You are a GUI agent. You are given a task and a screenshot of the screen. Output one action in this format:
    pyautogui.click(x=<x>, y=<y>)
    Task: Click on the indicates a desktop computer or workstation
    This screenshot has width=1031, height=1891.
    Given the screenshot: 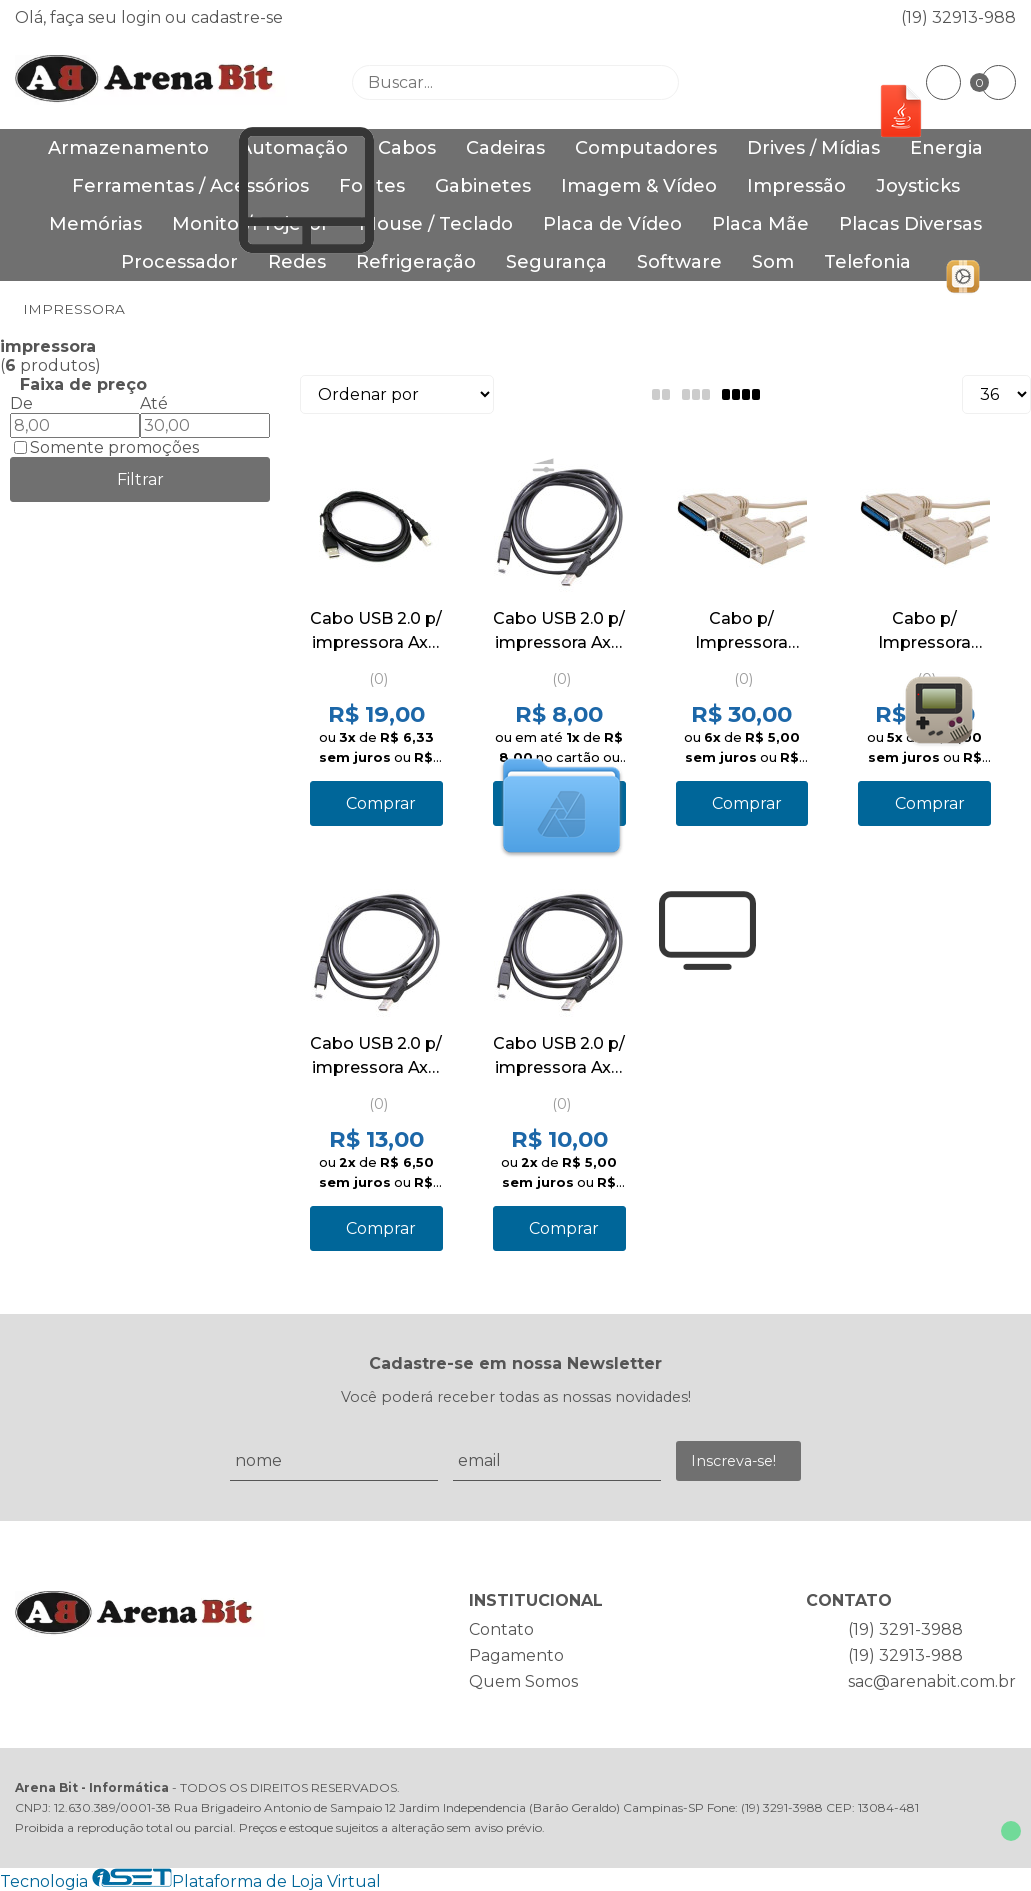 What is the action you would take?
    pyautogui.click(x=707, y=927)
    